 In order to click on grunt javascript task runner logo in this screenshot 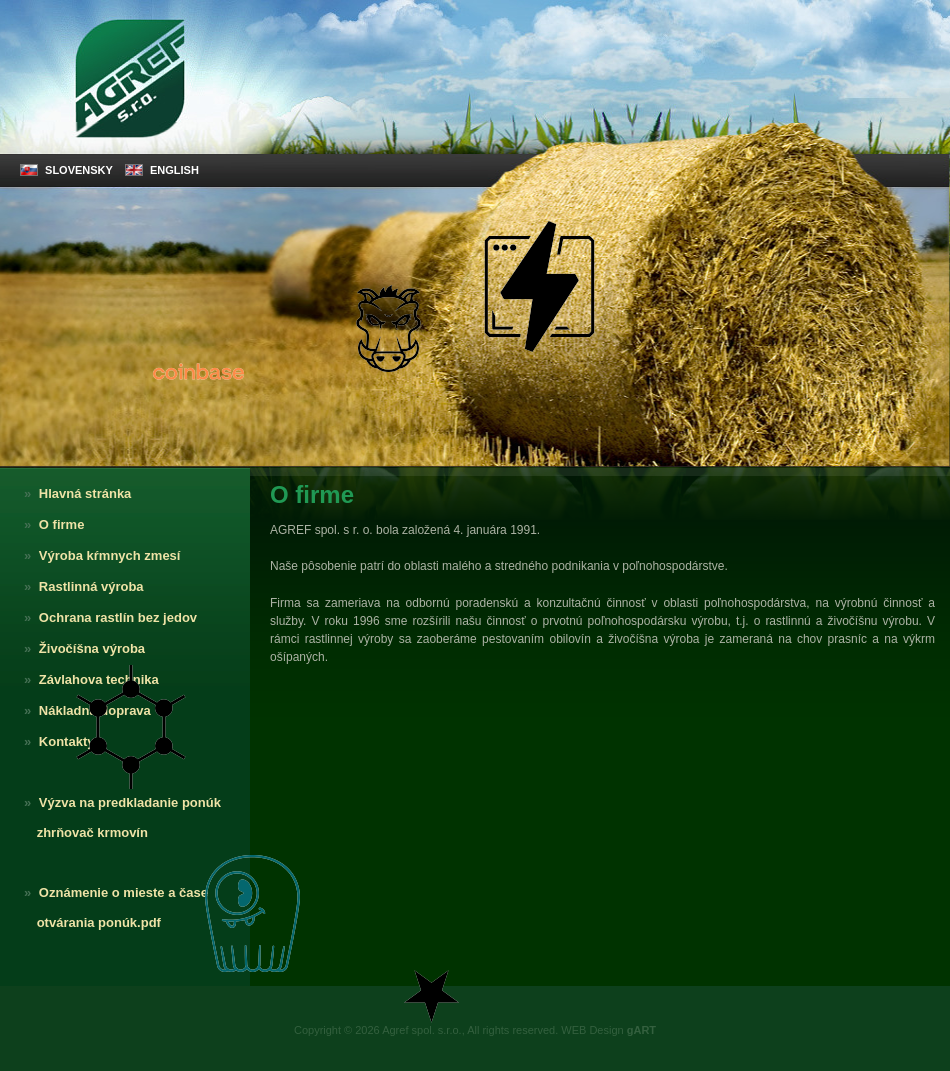, I will do `click(388, 328)`.